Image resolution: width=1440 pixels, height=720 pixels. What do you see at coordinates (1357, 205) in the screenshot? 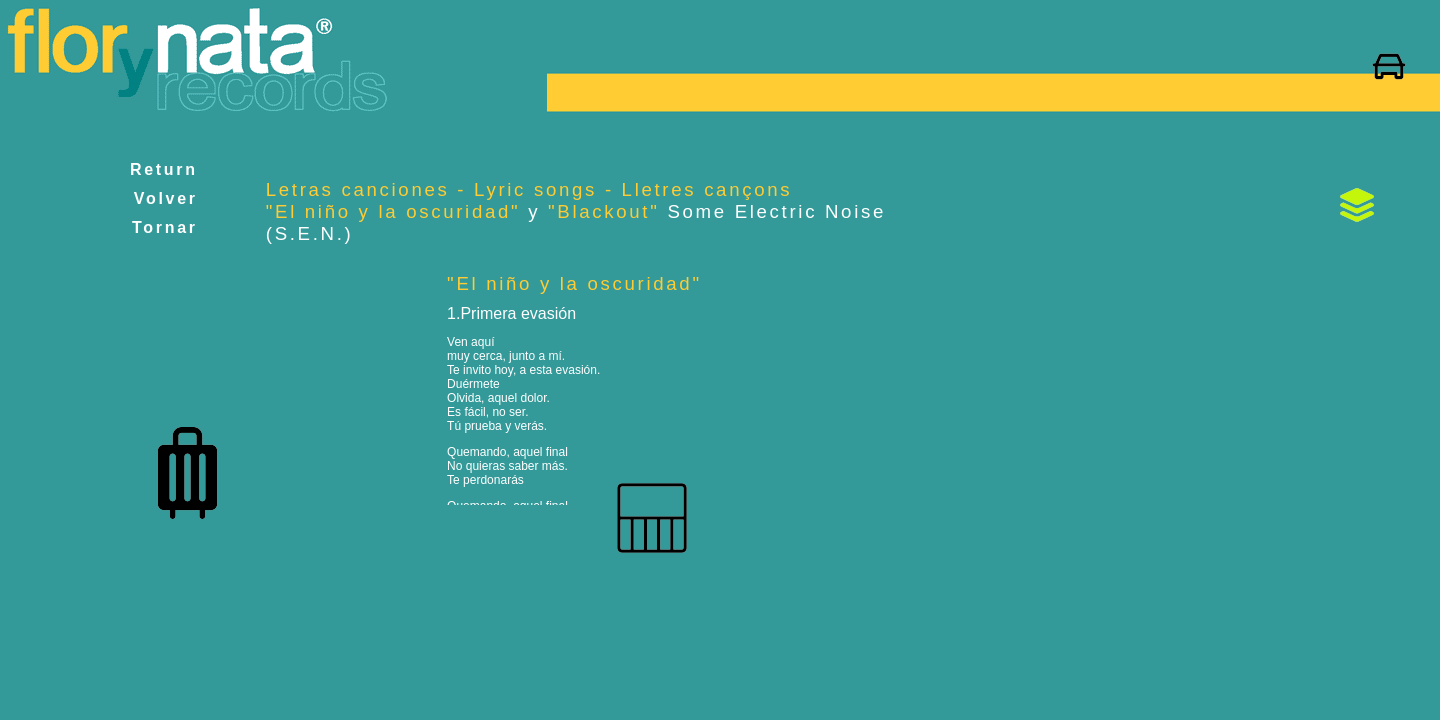
I see `view or manage layers` at bounding box center [1357, 205].